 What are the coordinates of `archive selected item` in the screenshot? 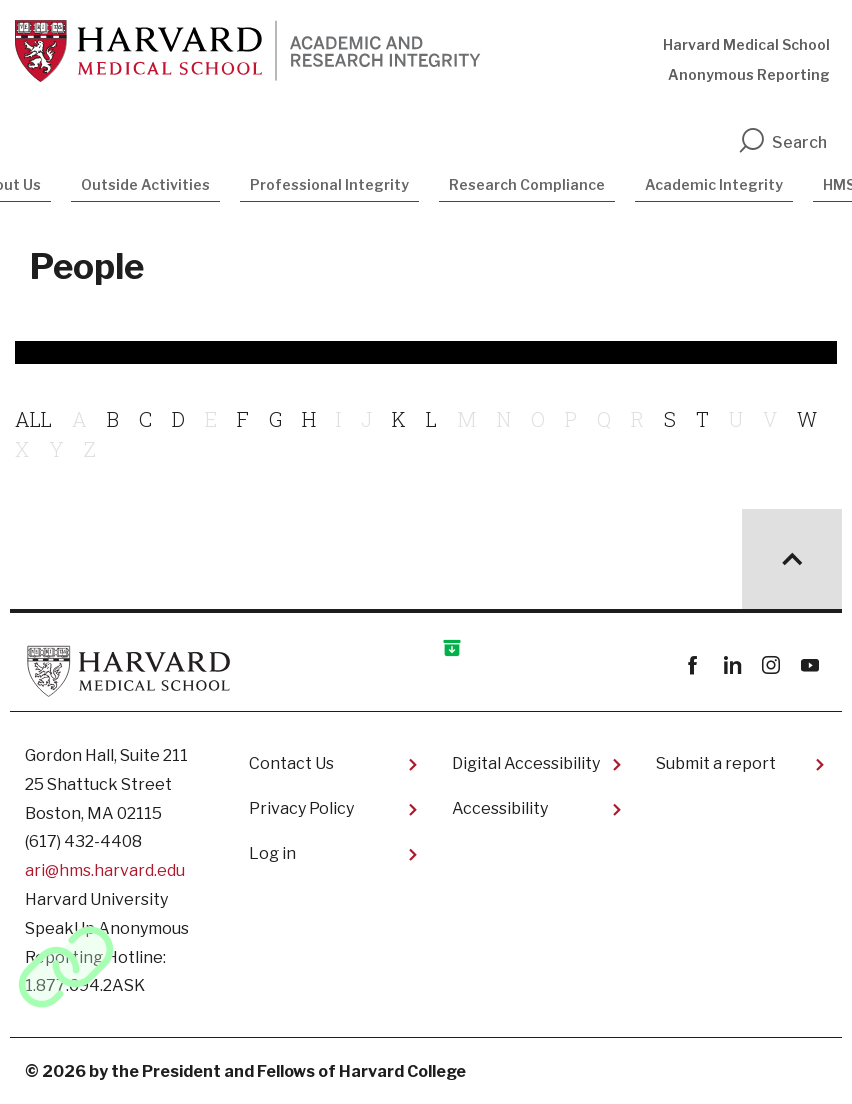 It's located at (452, 648).